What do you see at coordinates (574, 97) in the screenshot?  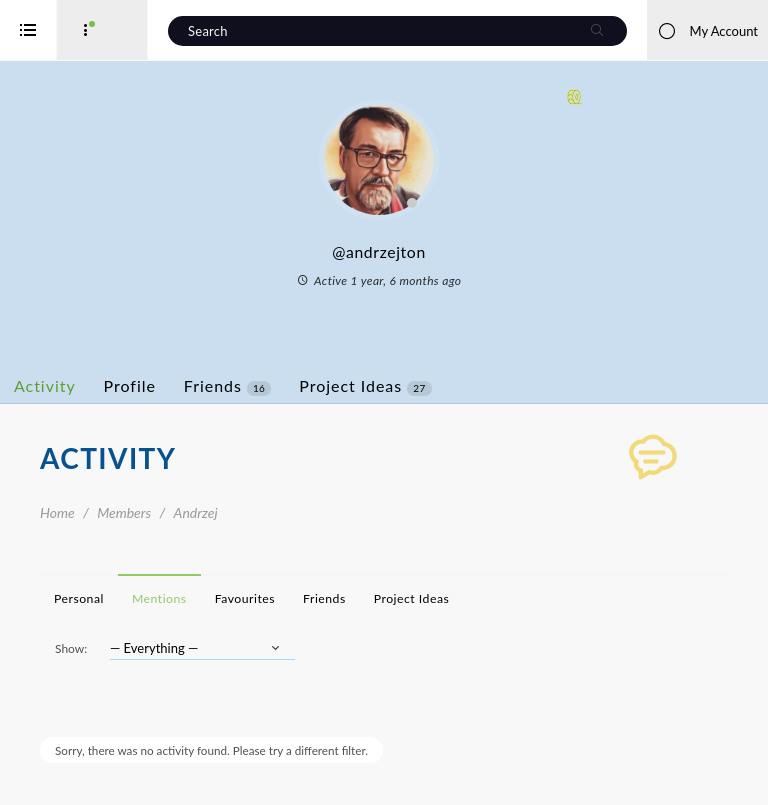 I see `access tire pressure or vehicle tire information` at bounding box center [574, 97].